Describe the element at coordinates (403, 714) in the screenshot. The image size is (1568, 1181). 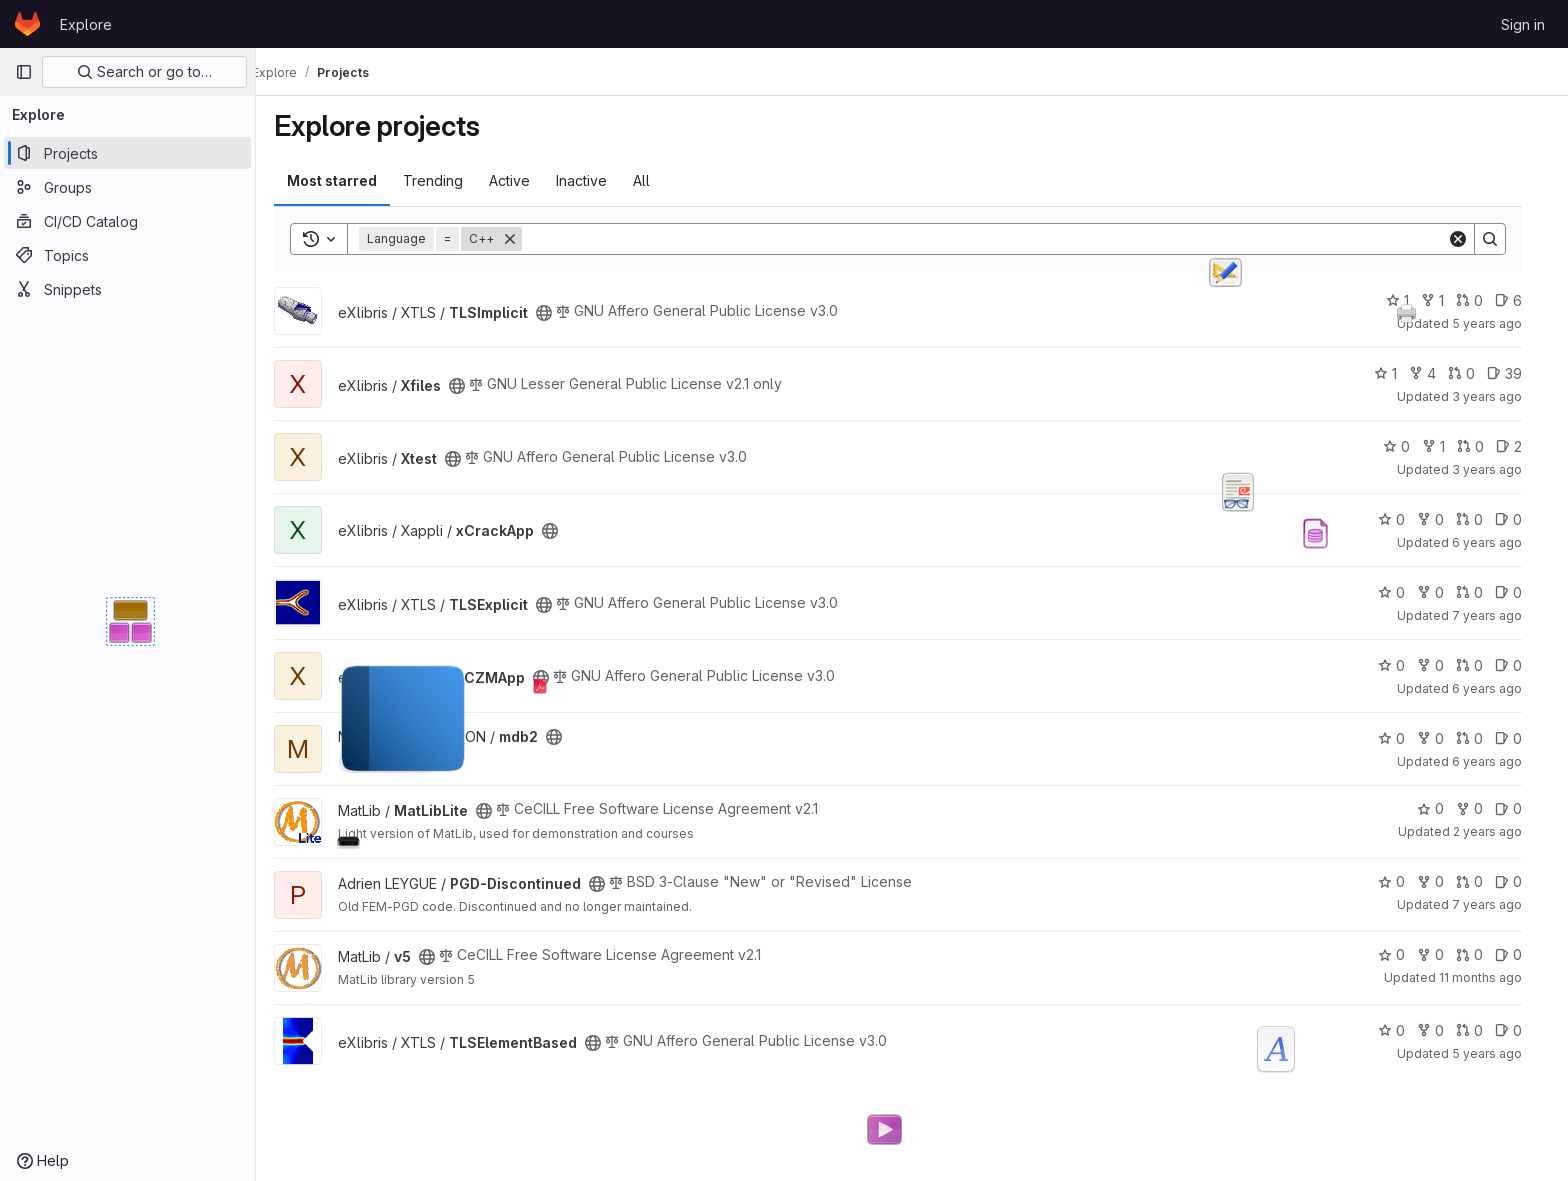
I see `access the desktop folder` at that location.